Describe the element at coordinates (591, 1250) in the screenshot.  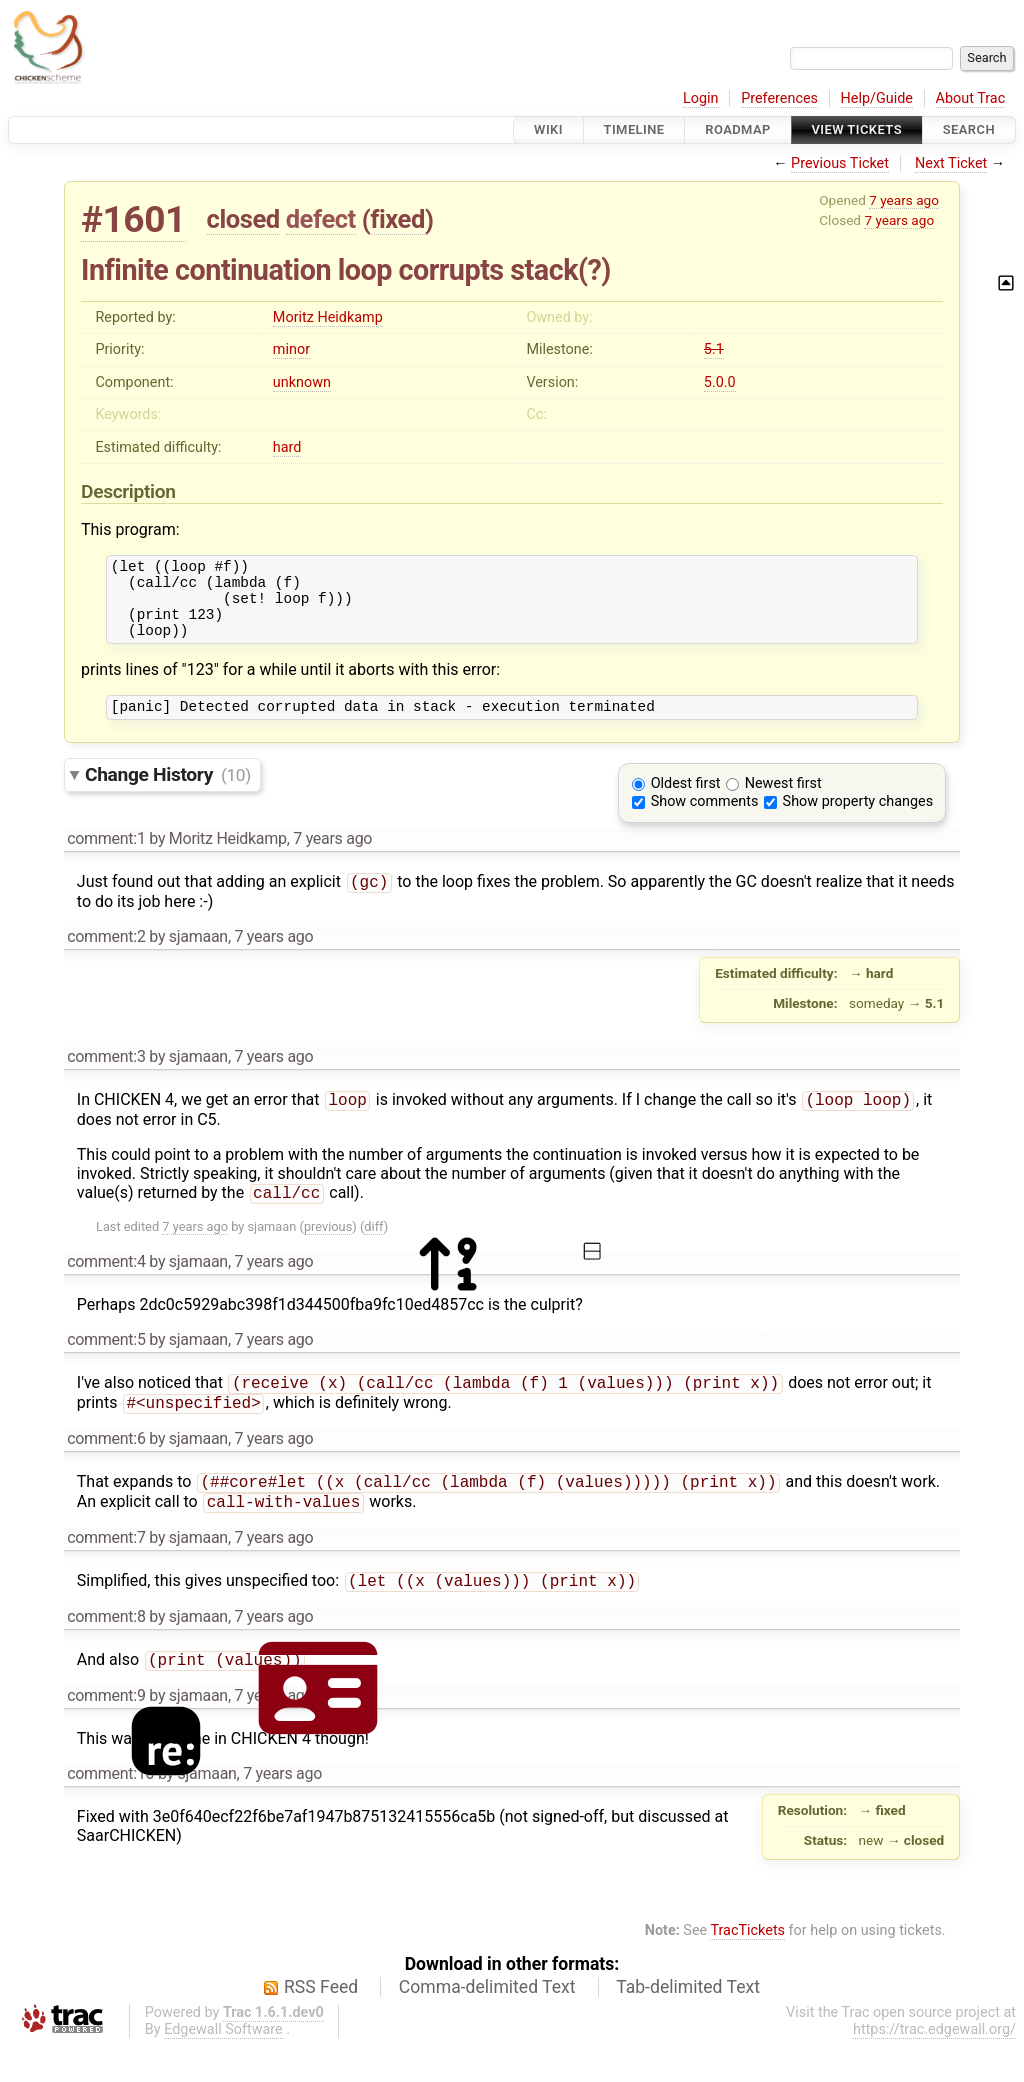
I see `split editor view horizontally` at that location.